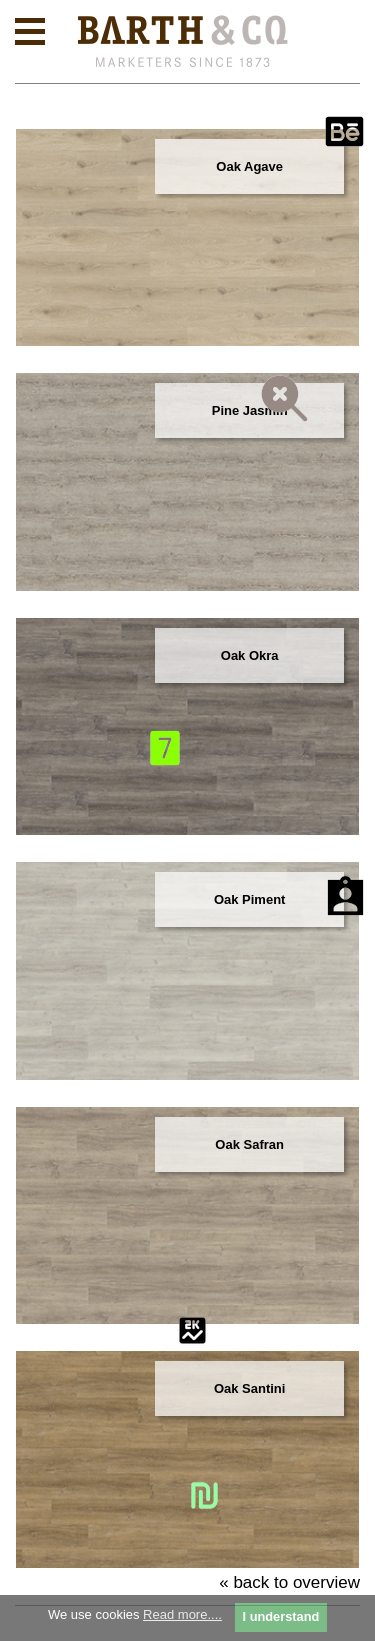 This screenshot has height=1641, width=375. I want to click on cancel or clear current search, so click(284, 398).